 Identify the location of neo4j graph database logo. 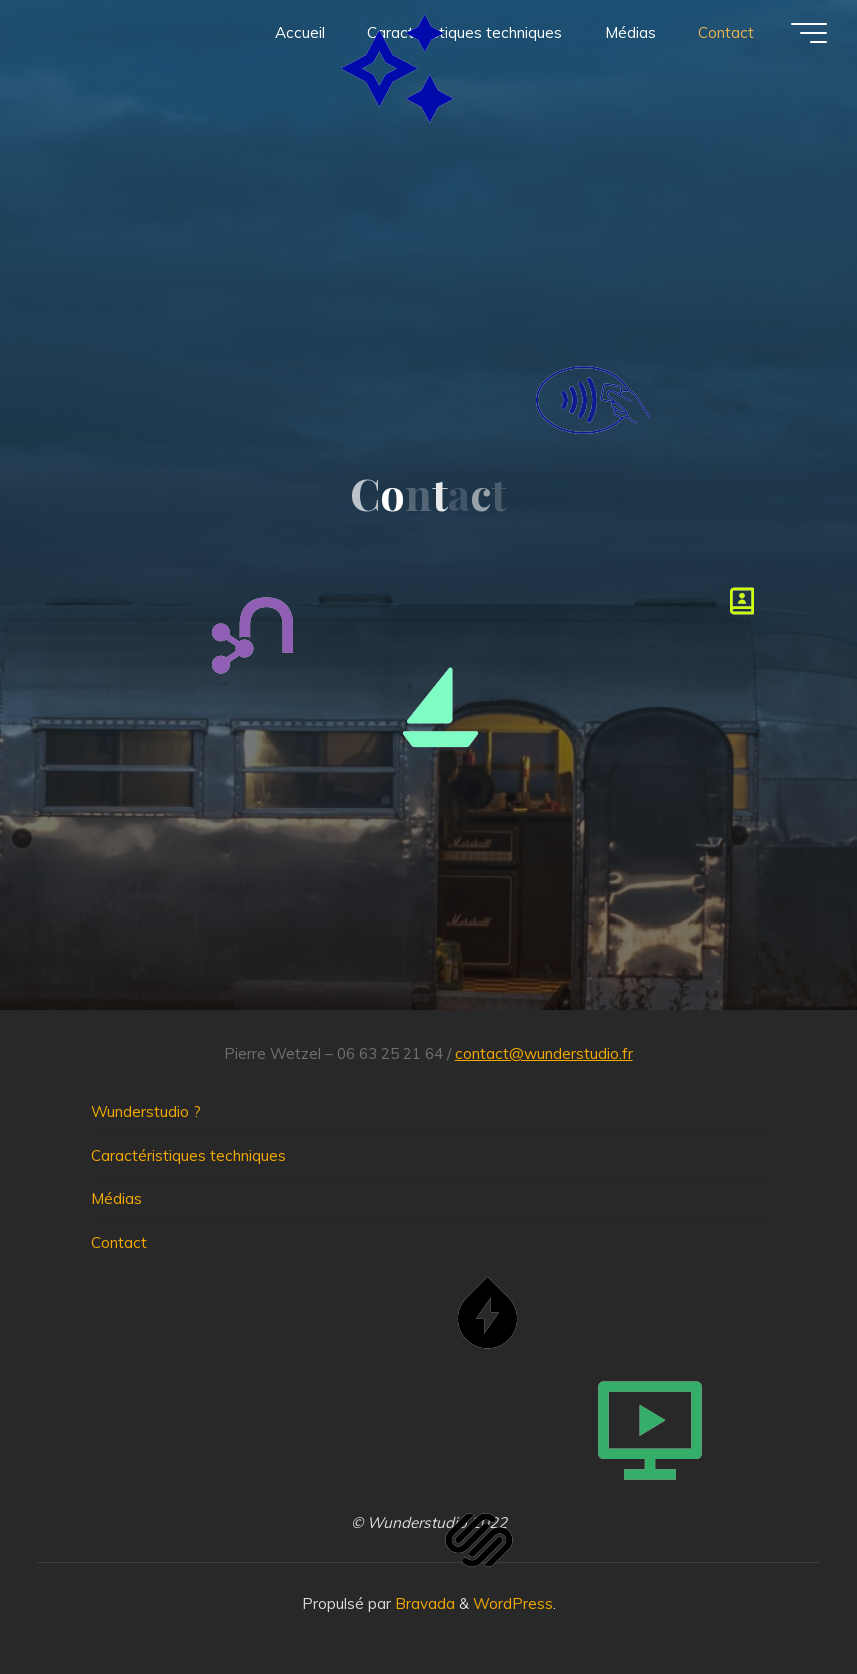
(252, 635).